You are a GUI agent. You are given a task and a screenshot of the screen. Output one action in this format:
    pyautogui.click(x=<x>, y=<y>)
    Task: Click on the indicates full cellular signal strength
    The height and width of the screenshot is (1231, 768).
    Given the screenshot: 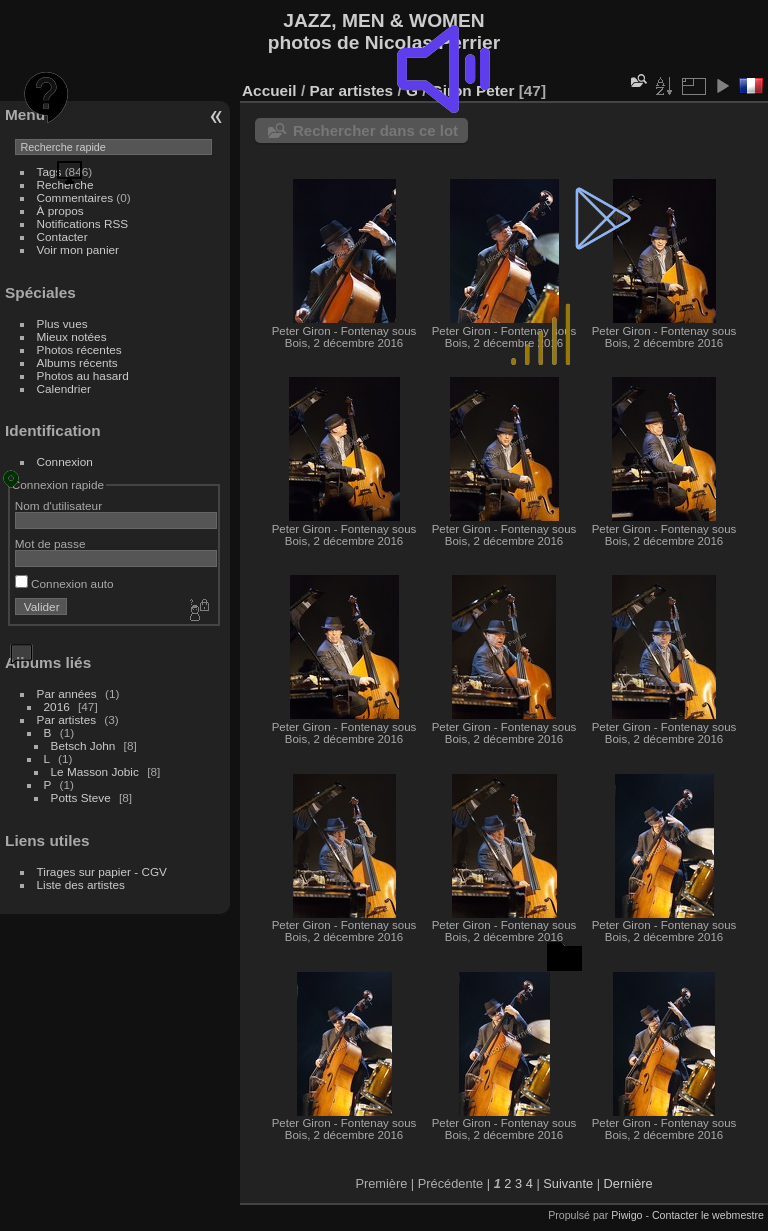 What is the action you would take?
    pyautogui.click(x=543, y=338)
    